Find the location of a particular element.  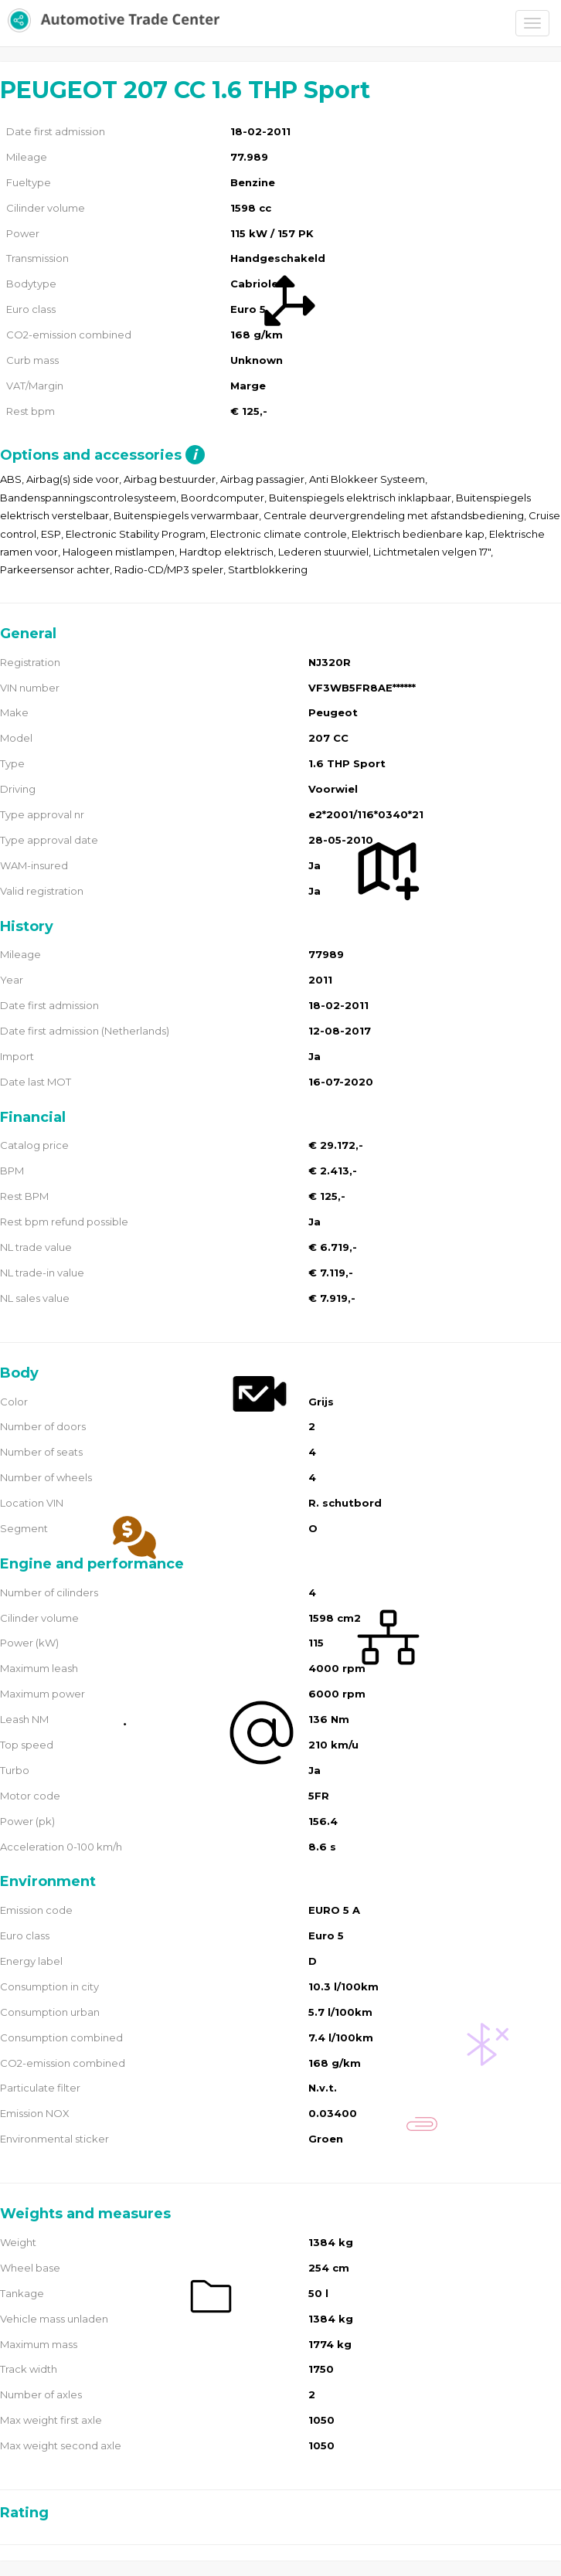

access 3D vector or coordinate tools is located at coordinates (287, 304).